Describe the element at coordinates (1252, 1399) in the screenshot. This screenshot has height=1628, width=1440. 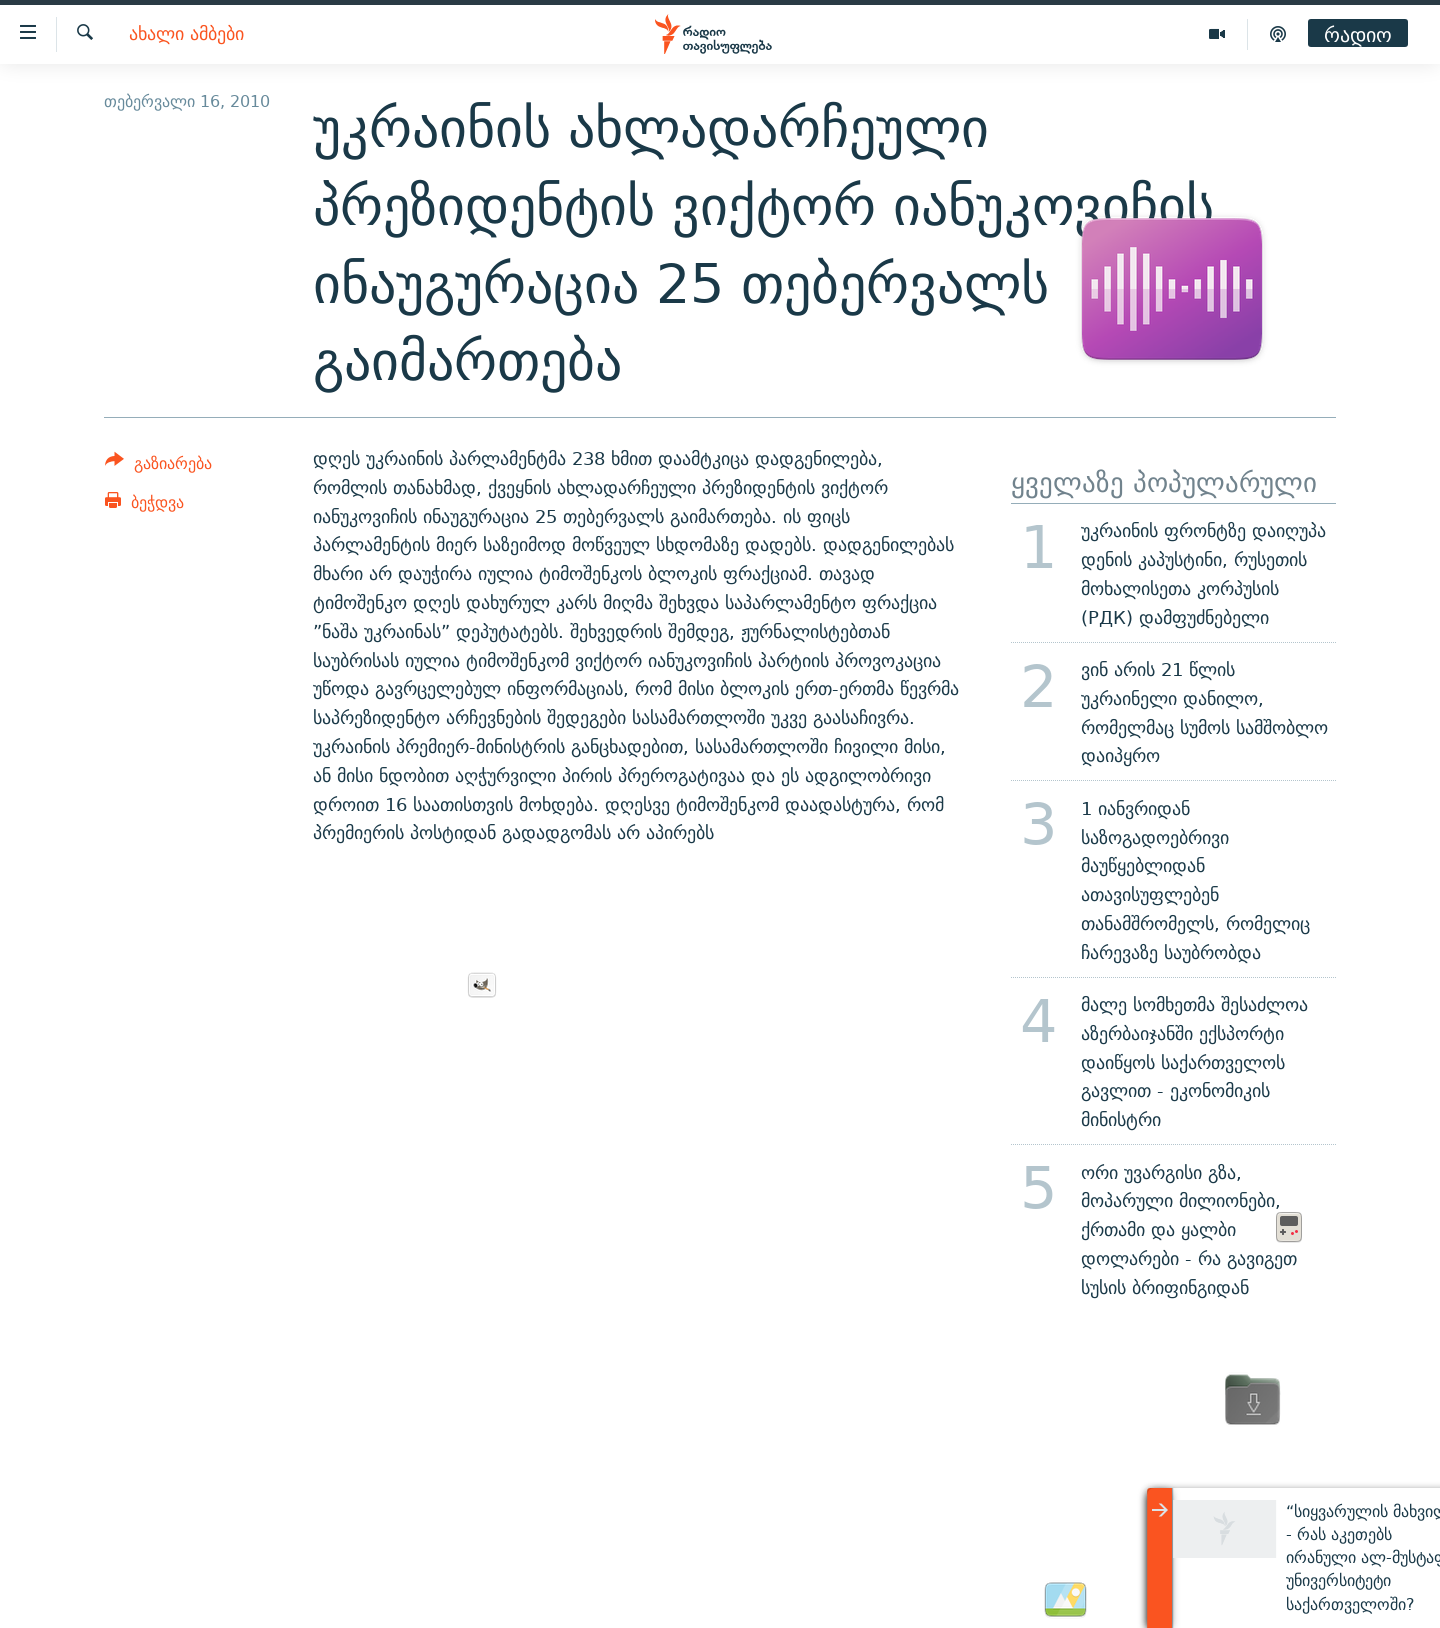
I see `open downloads folder` at that location.